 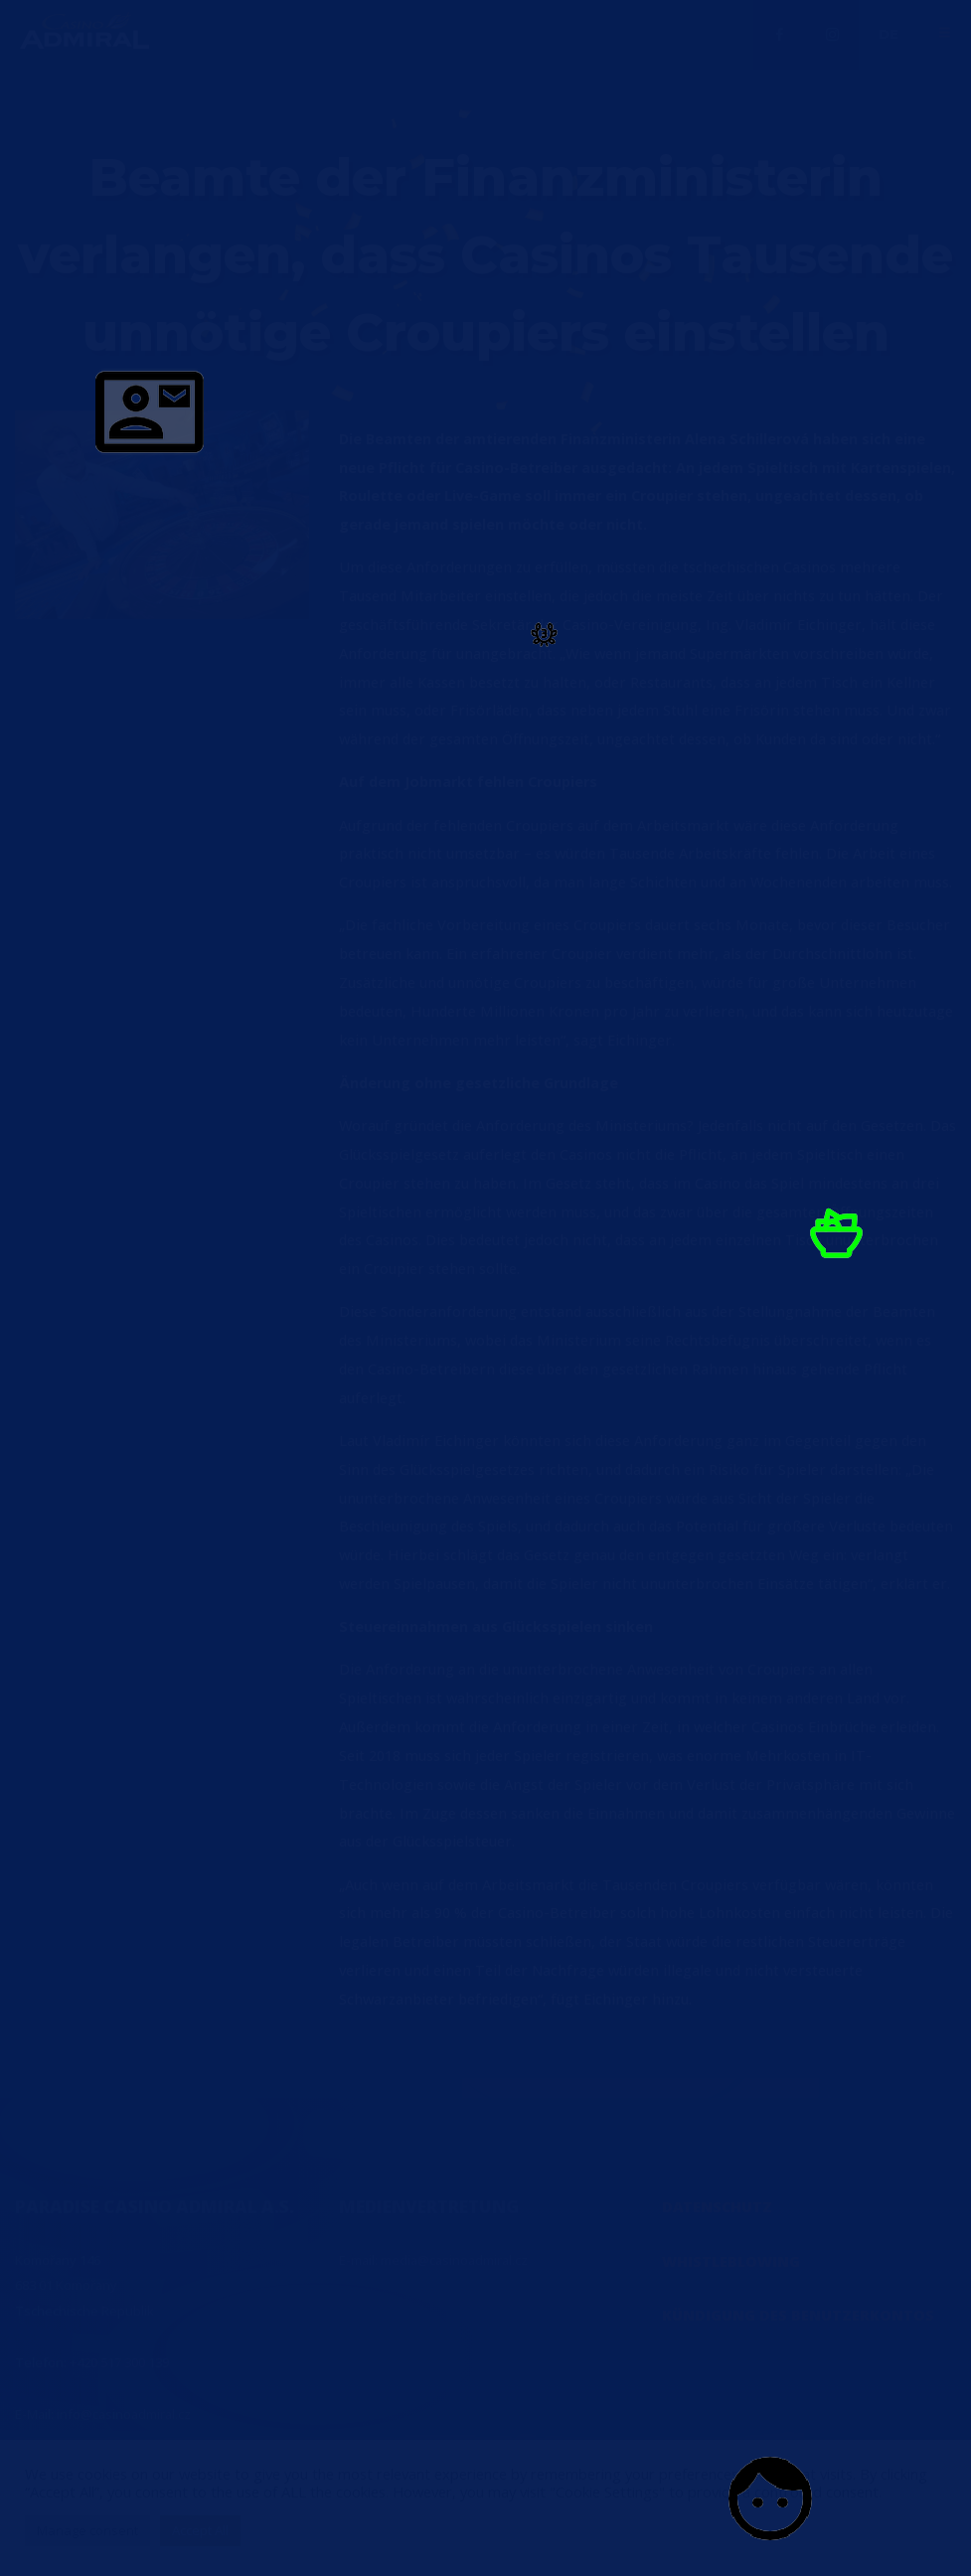 What do you see at coordinates (770, 2498) in the screenshot?
I see `access your profile or account settings` at bounding box center [770, 2498].